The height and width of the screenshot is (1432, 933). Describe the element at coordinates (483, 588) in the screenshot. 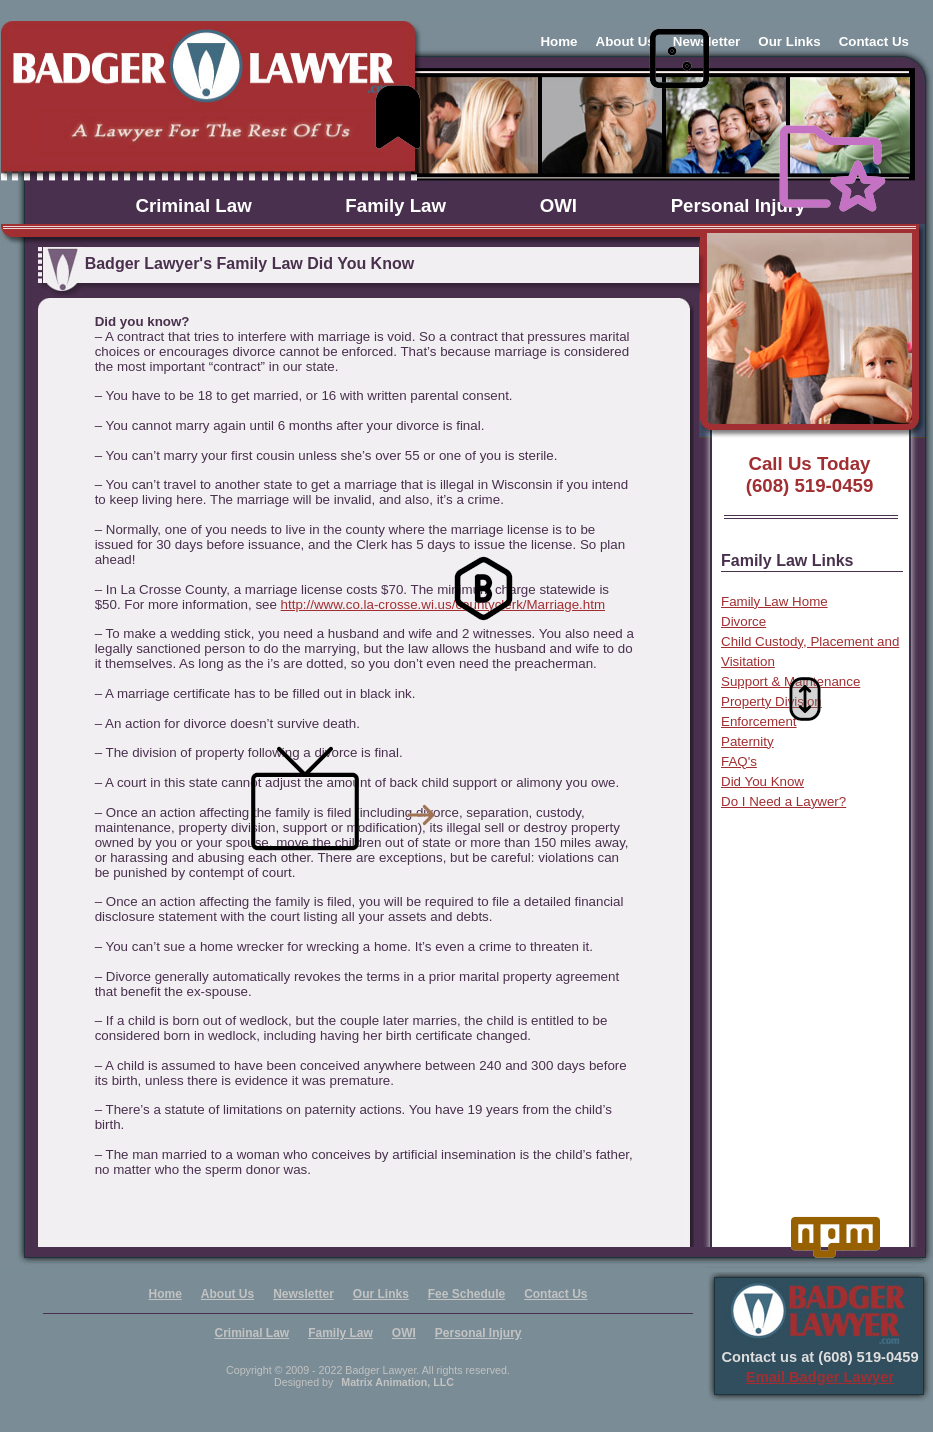

I see `indicates a "B" tier or category designation` at that location.